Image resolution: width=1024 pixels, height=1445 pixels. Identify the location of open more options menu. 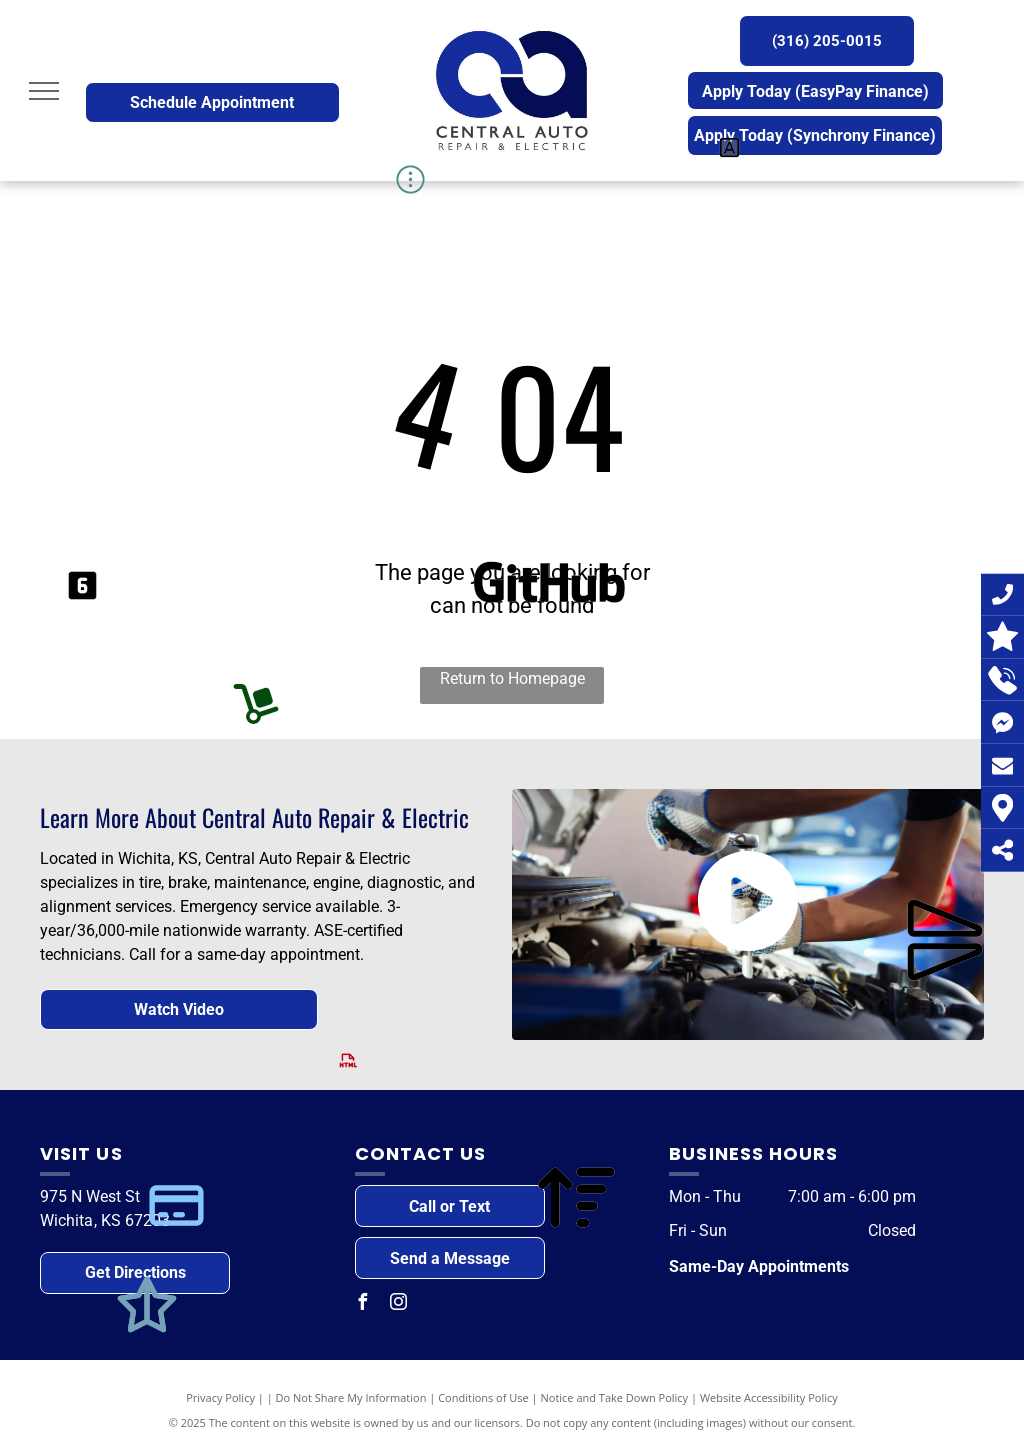
(410, 179).